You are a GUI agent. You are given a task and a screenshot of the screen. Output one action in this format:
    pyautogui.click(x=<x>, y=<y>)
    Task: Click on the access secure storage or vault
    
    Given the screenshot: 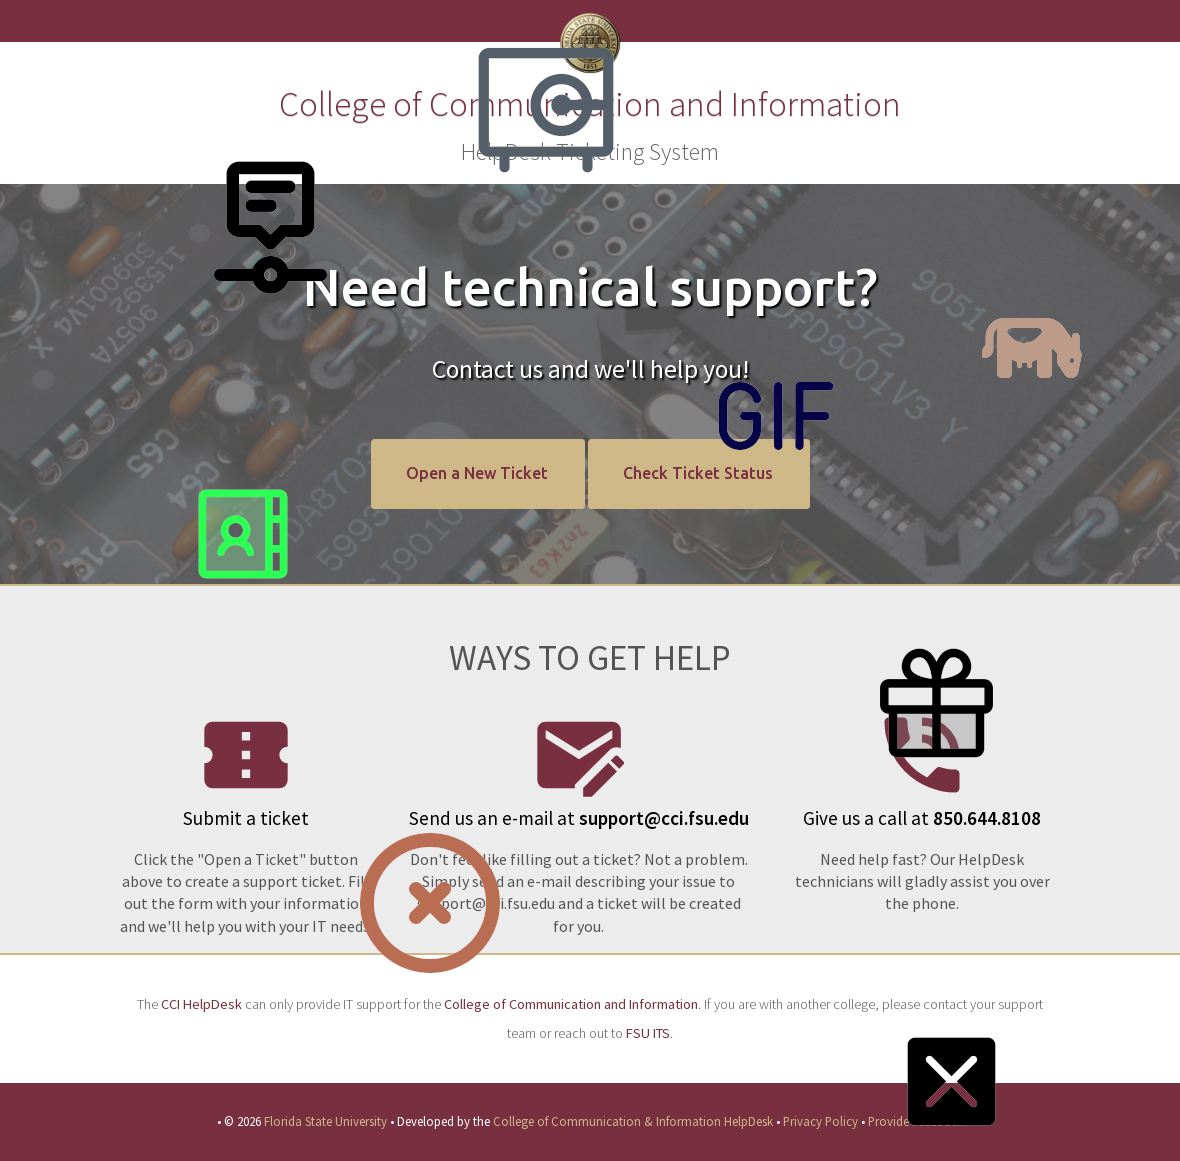 What is the action you would take?
    pyautogui.click(x=546, y=105)
    